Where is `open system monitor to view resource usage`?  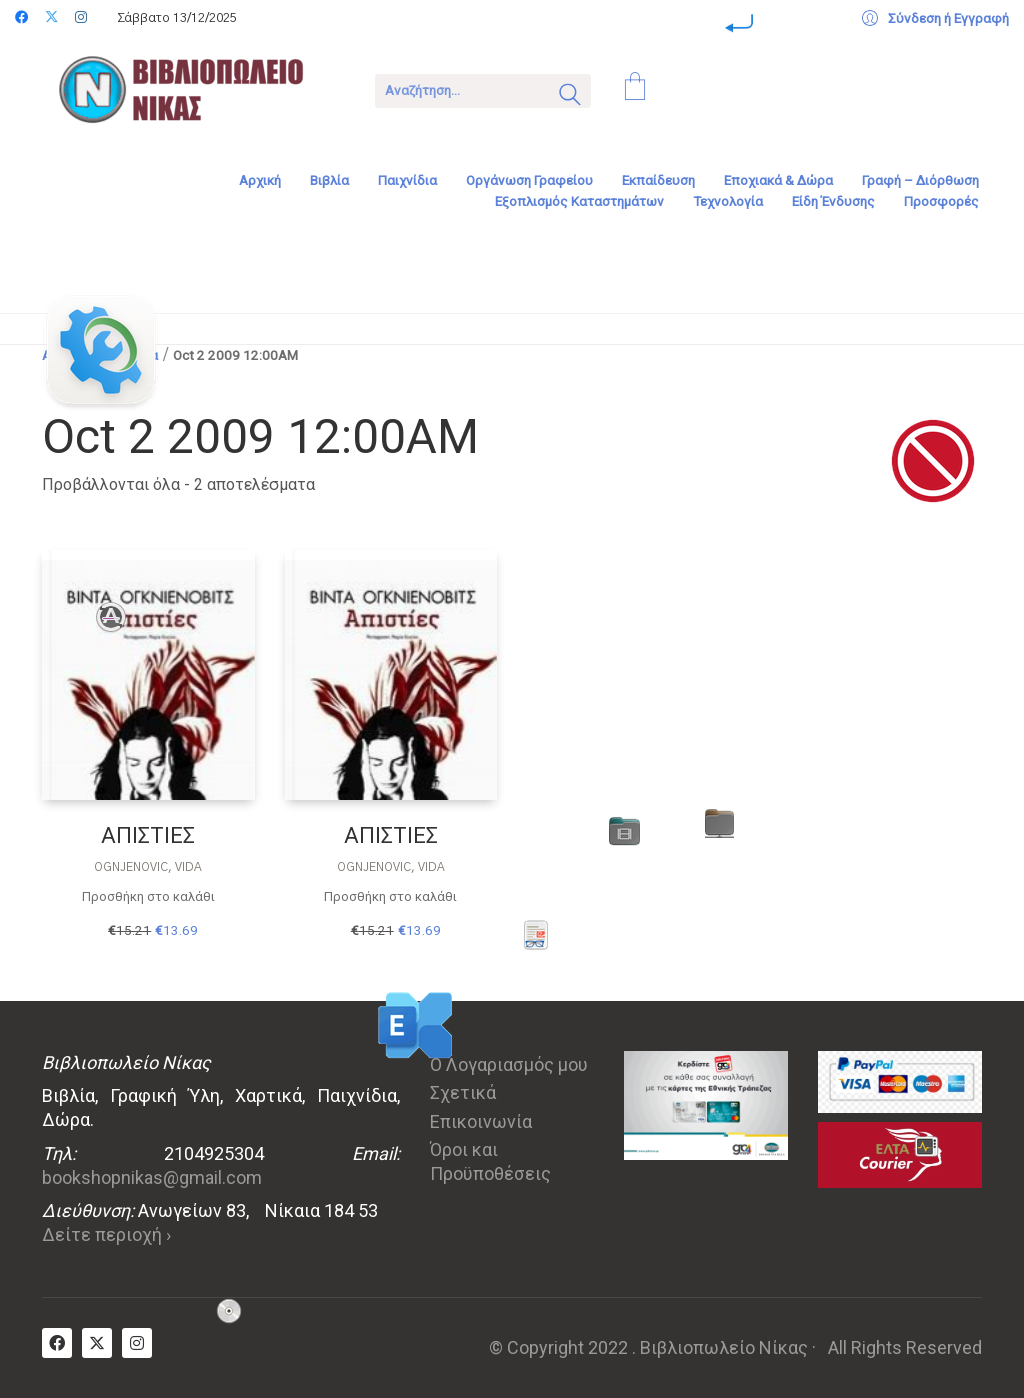
open system monitor to view resource usage is located at coordinates (926, 1146).